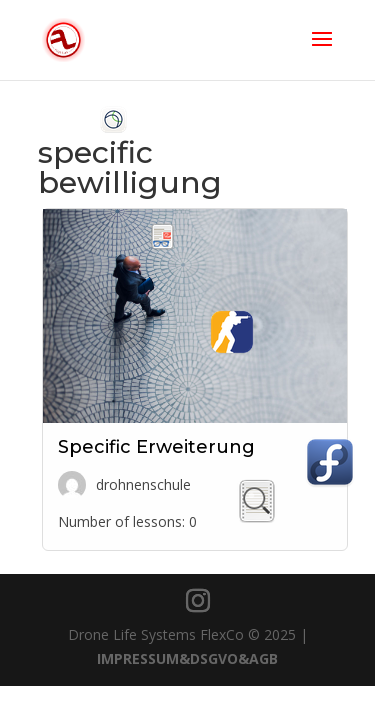  I want to click on open gnome logs application, so click(257, 501).